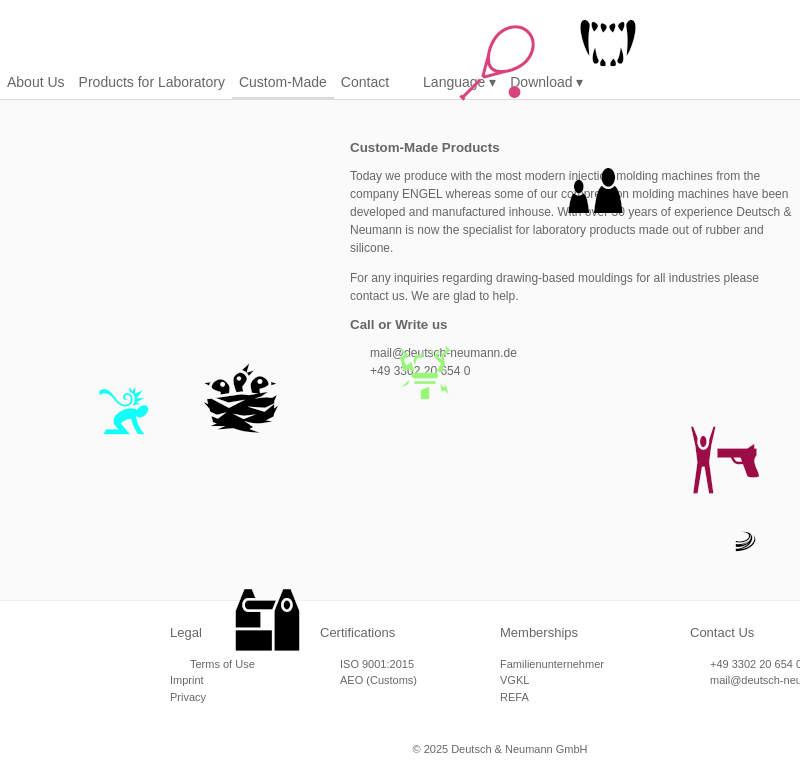 This screenshot has width=800, height=780. What do you see at coordinates (497, 63) in the screenshot?
I see `access tennis or racket sports games` at bounding box center [497, 63].